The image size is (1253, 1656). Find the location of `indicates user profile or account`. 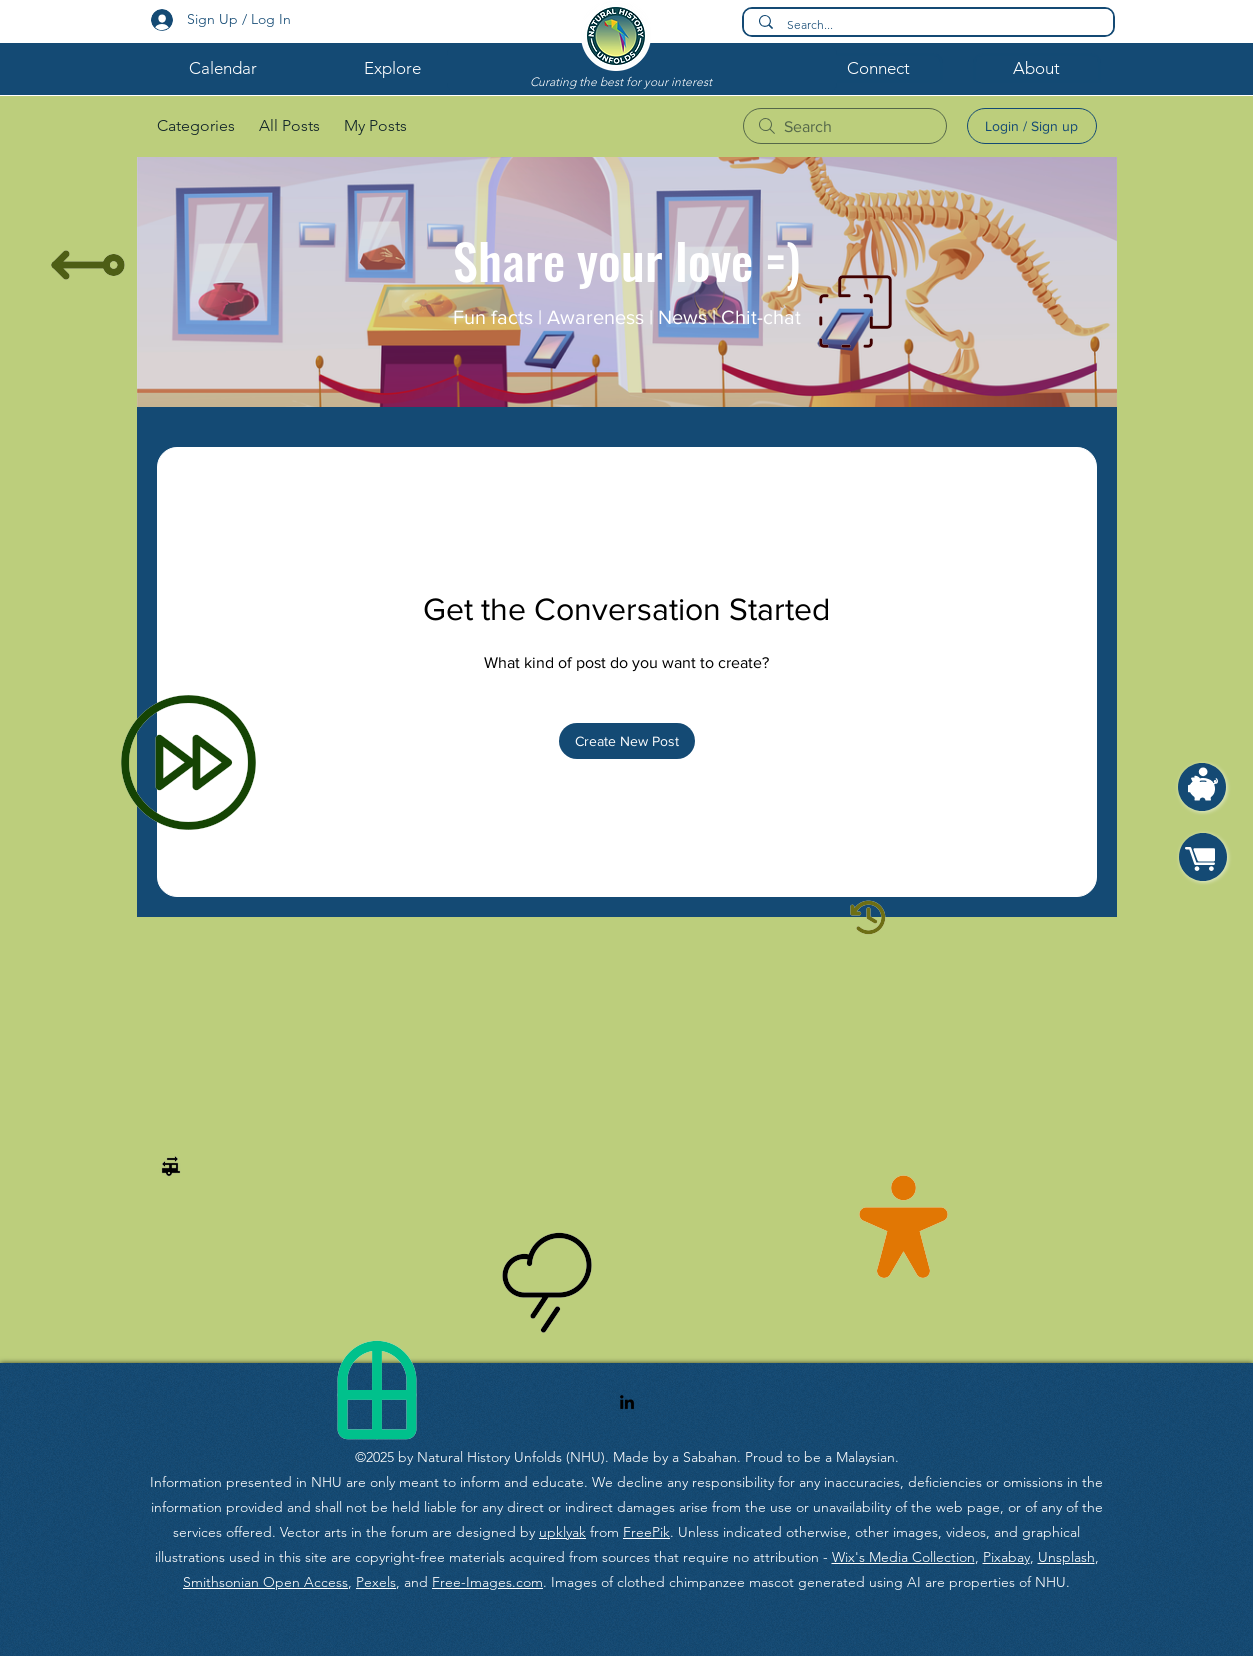

indicates user profile or account is located at coordinates (903, 1228).